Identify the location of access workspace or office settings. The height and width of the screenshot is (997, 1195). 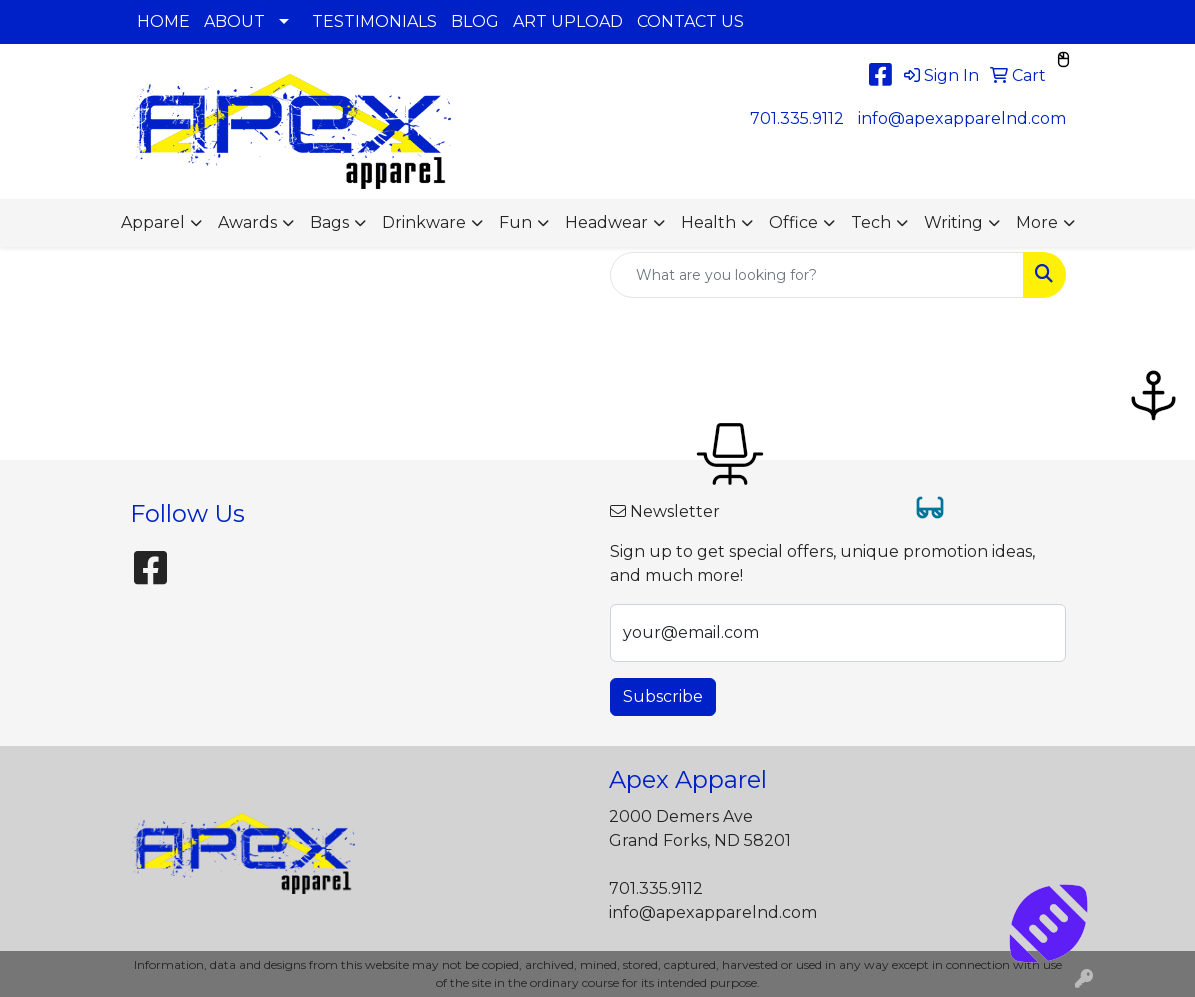
(730, 454).